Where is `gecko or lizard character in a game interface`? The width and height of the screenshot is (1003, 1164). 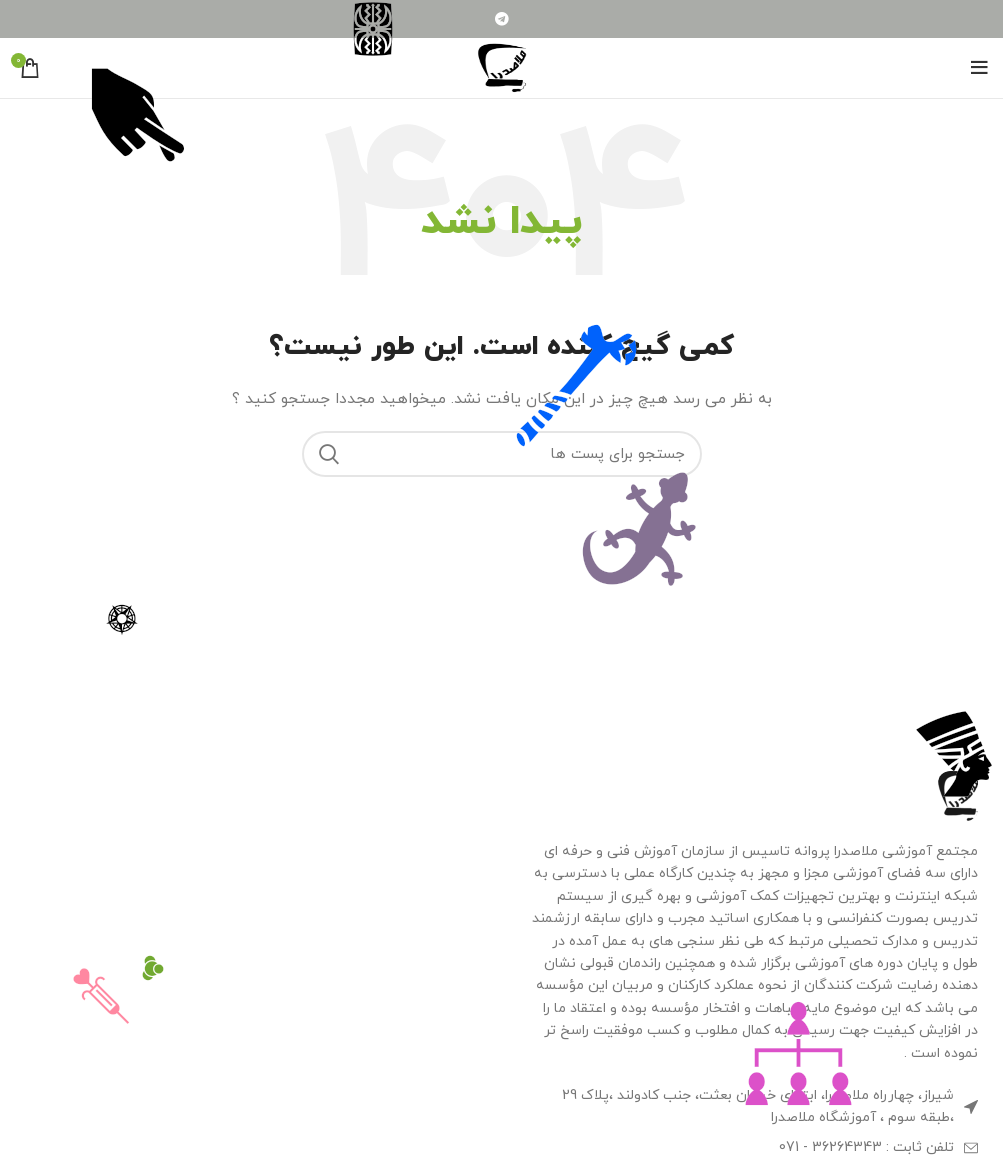 gecko or lizard character in a game interface is located at coordinates (638, 528).